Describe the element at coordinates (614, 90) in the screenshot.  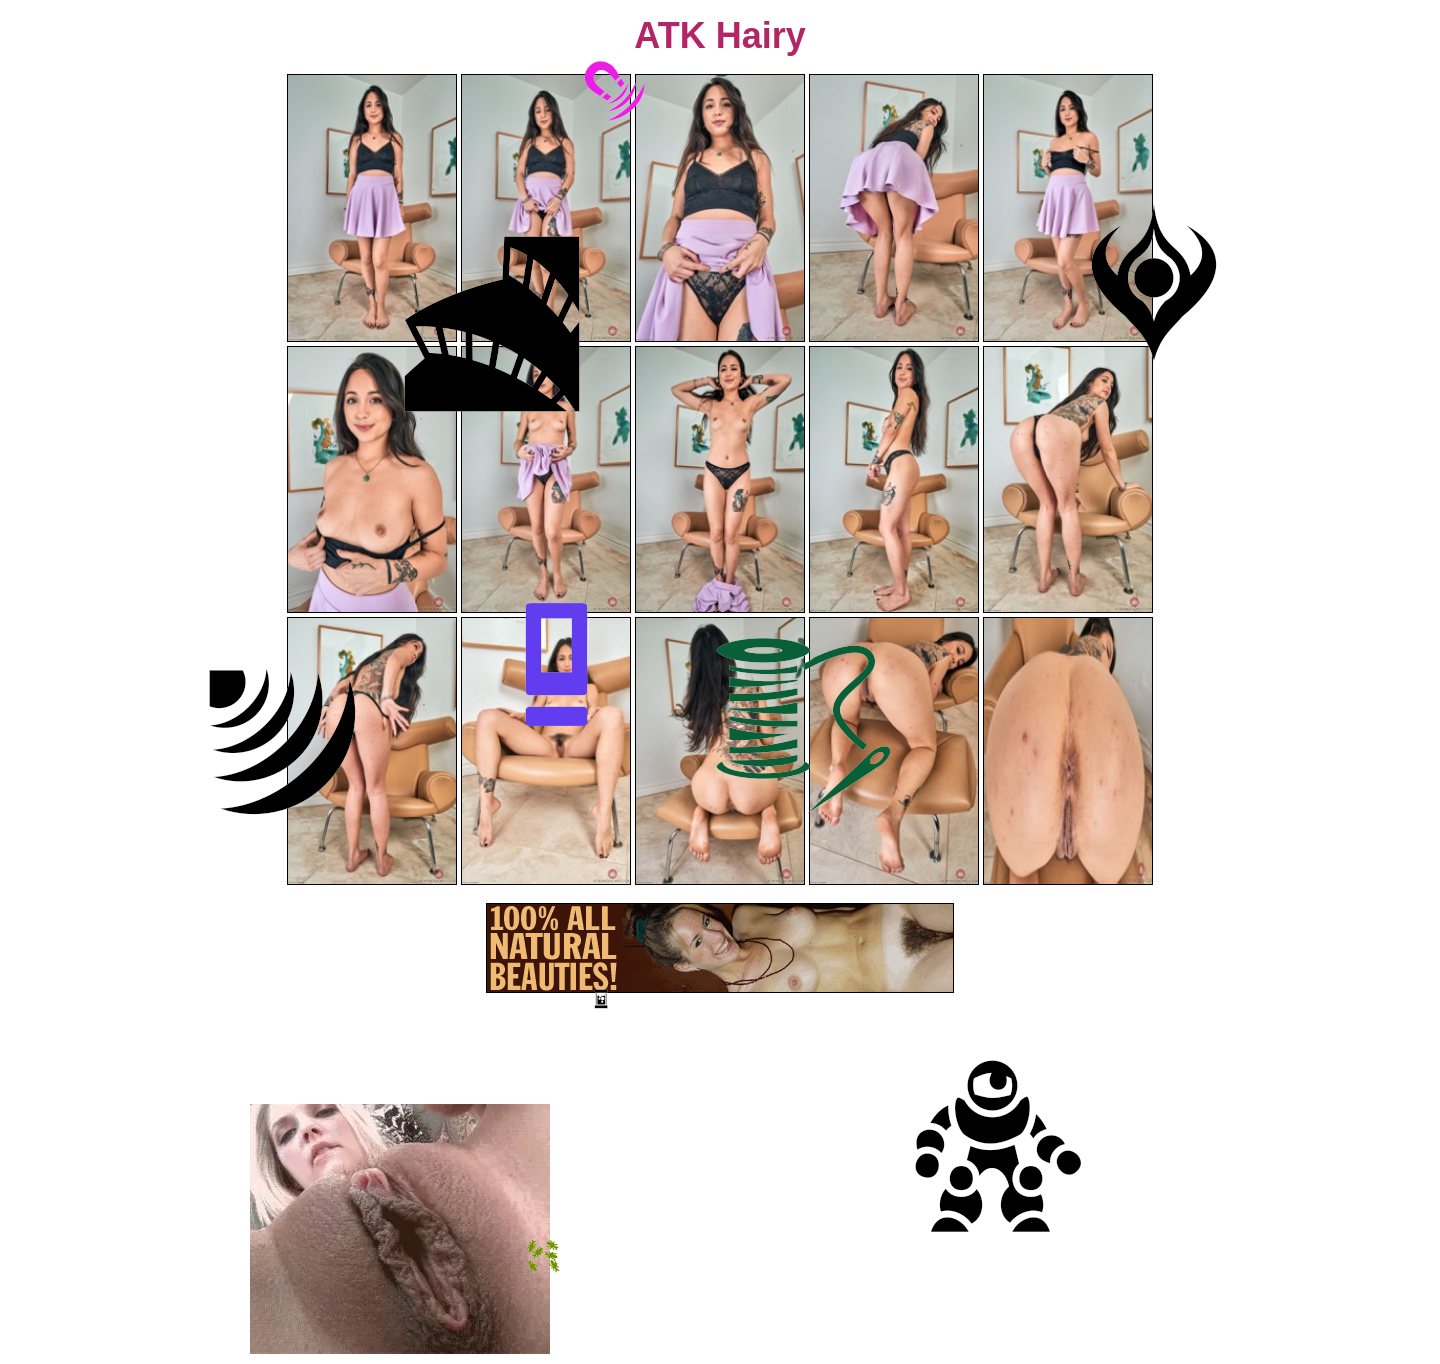
I see `attract or collect items in a game` at that location.